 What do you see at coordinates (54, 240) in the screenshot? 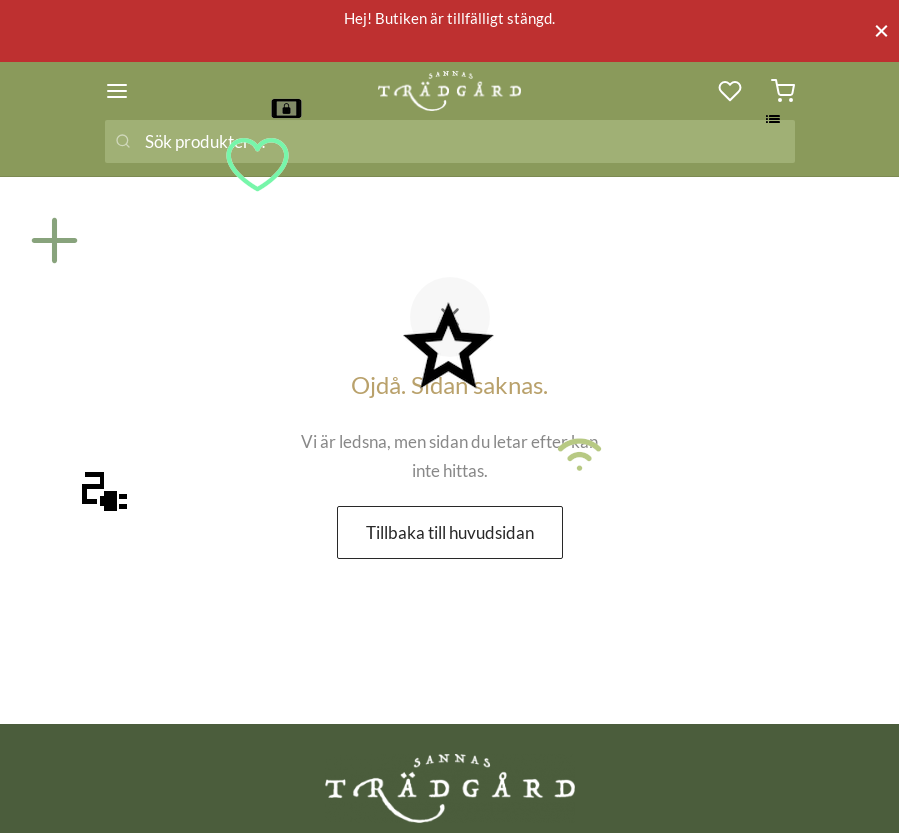
I see `add a new item` at bounding box center [54, 240].